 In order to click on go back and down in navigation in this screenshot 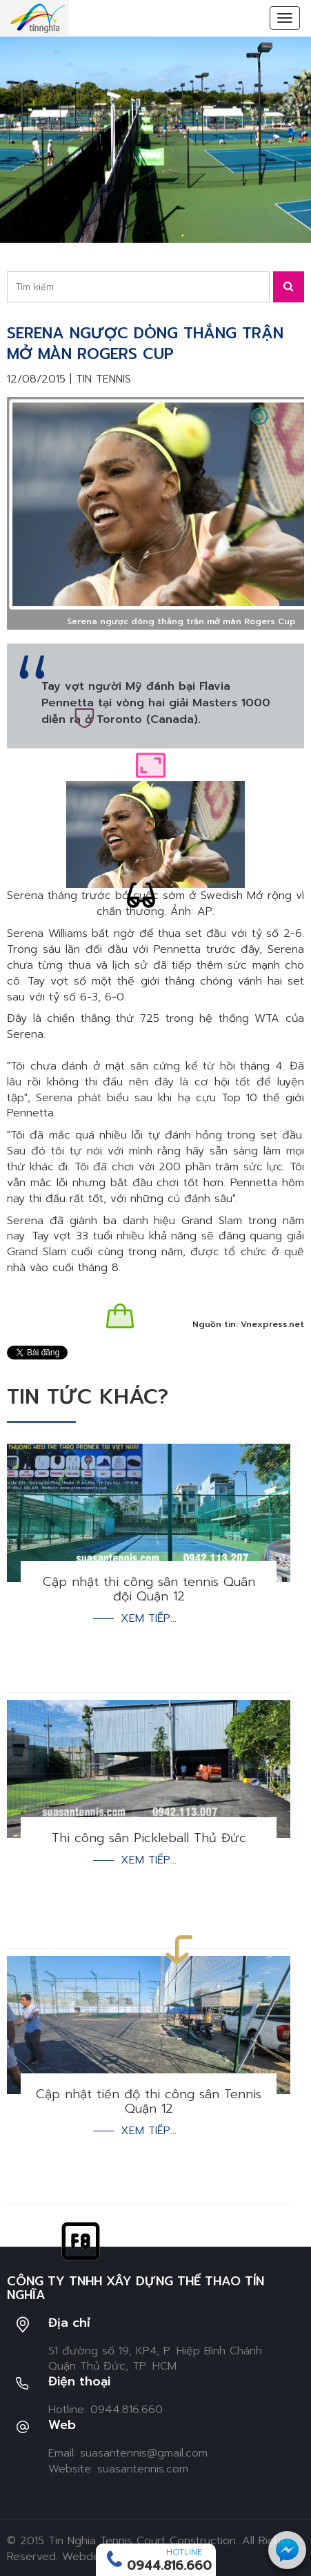, I will do `click(179, 1948)`.